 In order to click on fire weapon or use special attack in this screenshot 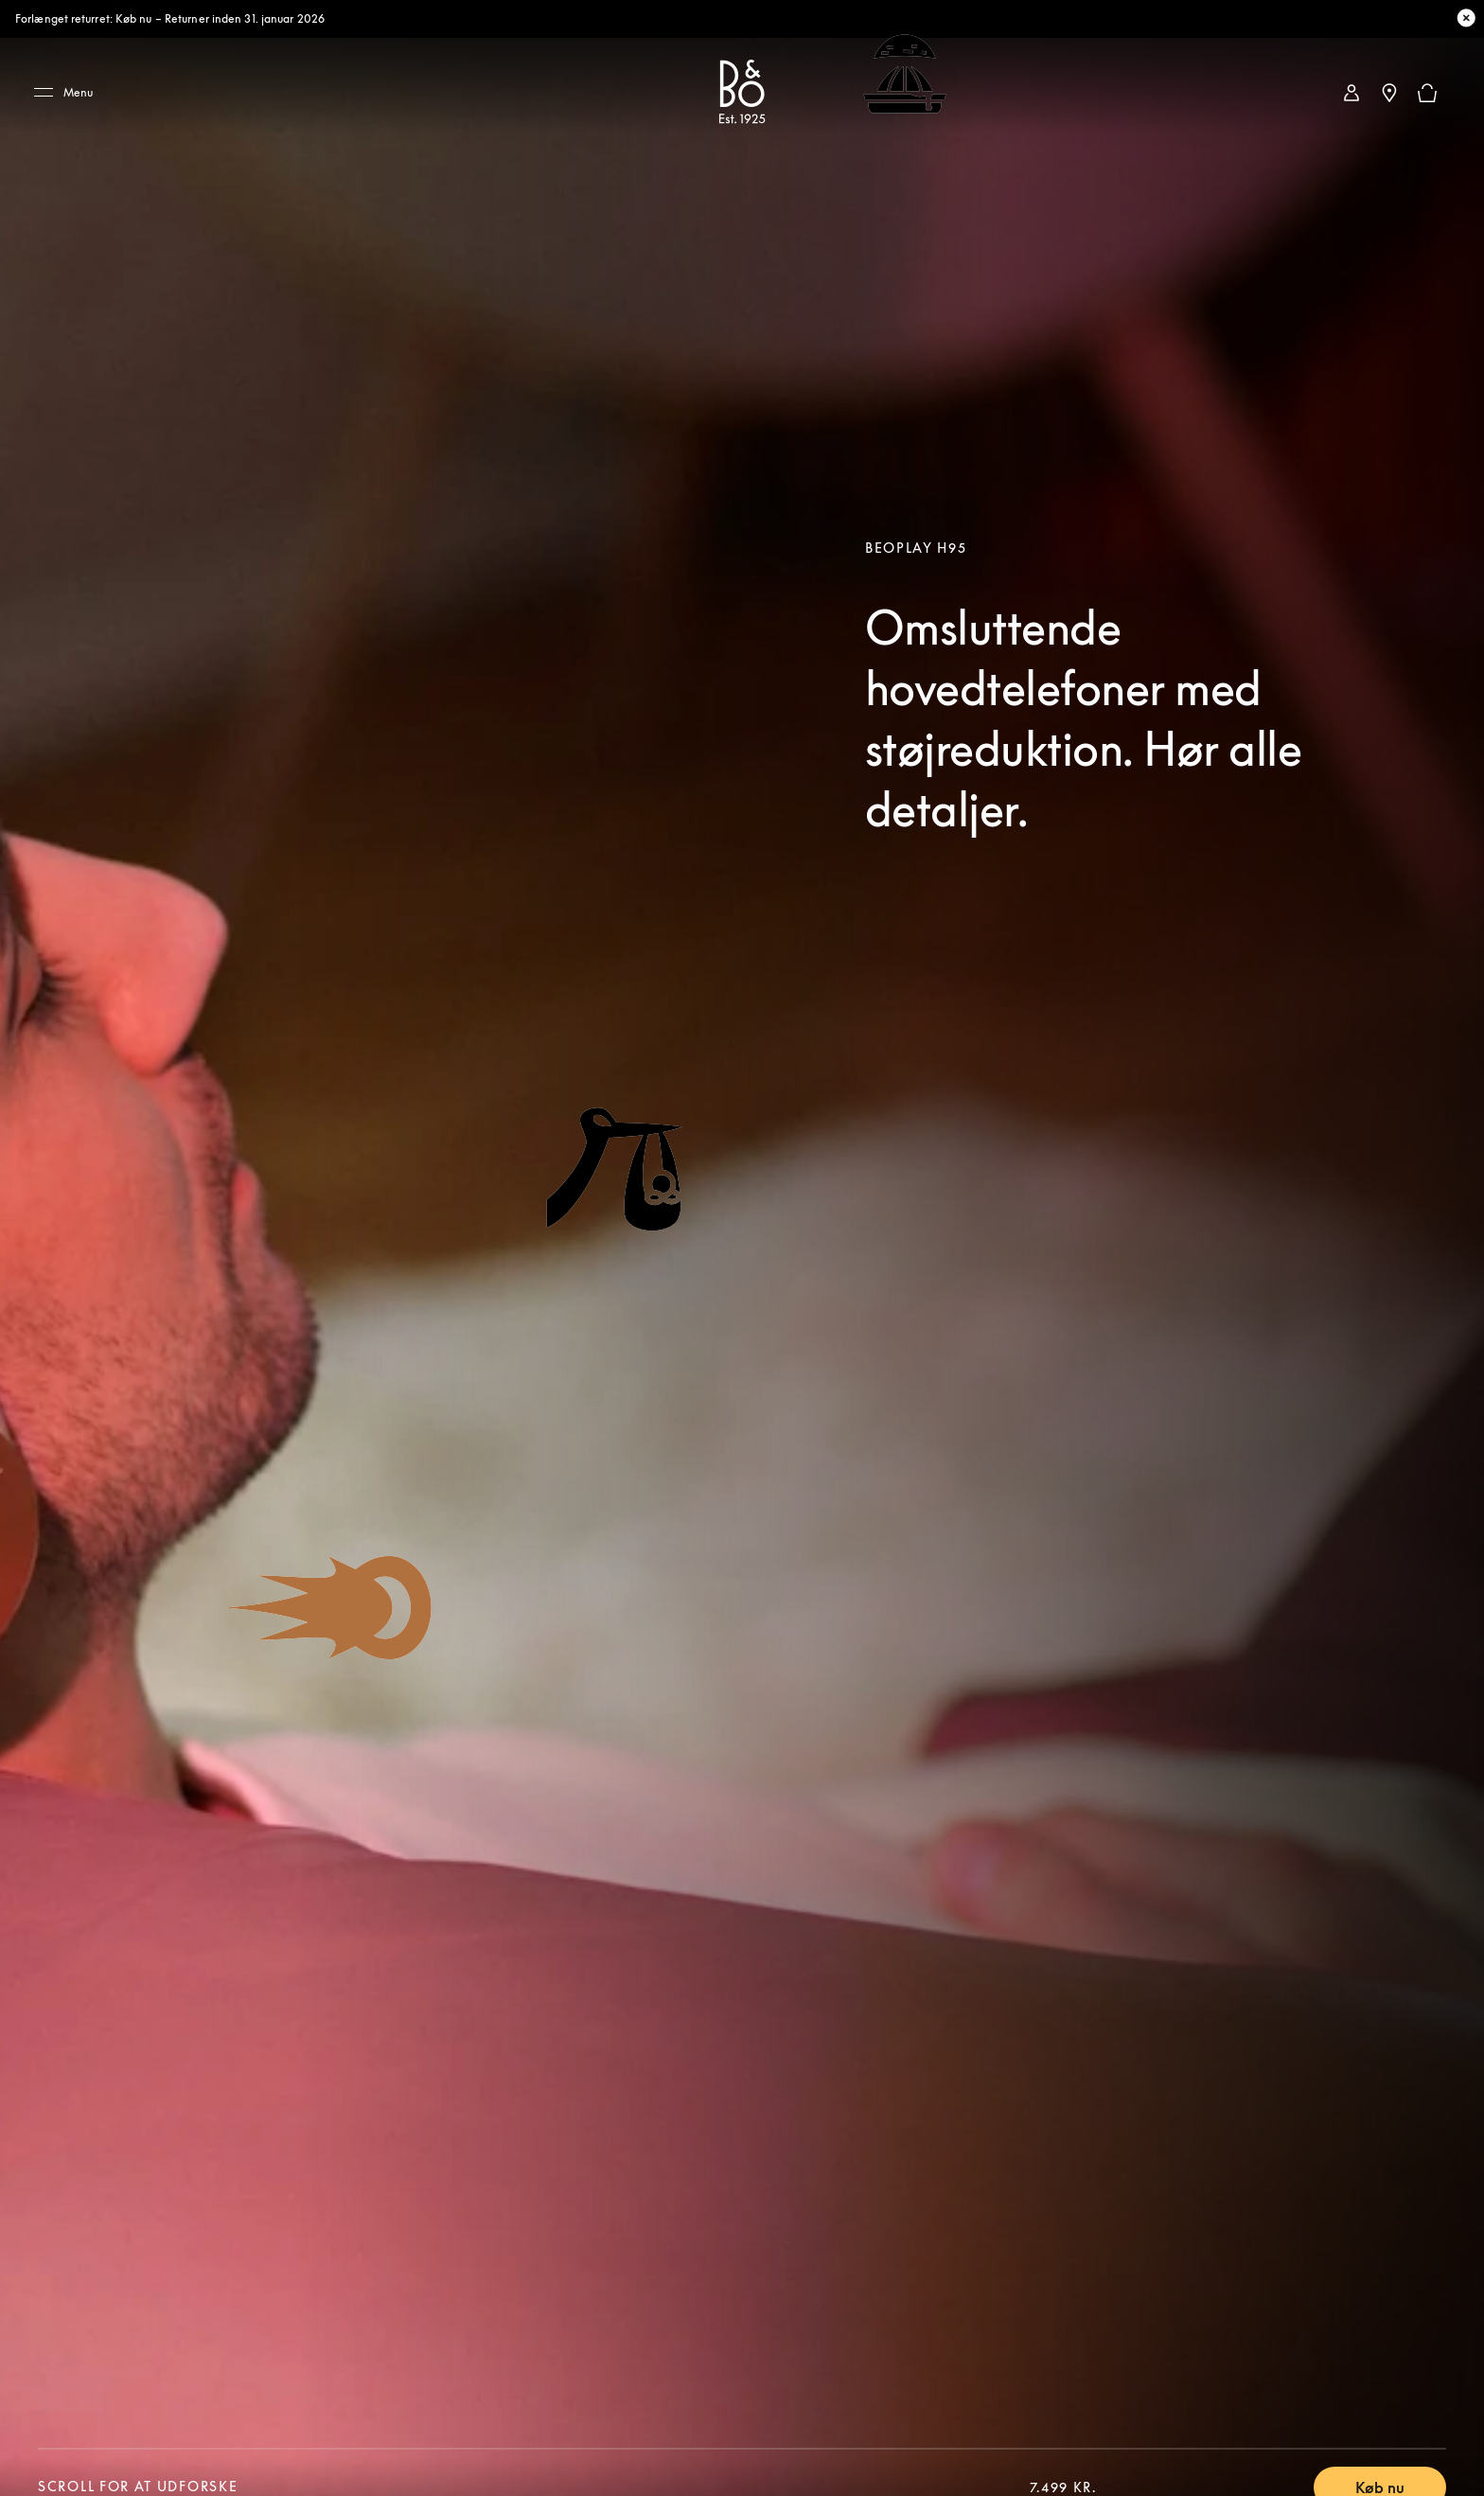, I will do `click(327, 1607)`.